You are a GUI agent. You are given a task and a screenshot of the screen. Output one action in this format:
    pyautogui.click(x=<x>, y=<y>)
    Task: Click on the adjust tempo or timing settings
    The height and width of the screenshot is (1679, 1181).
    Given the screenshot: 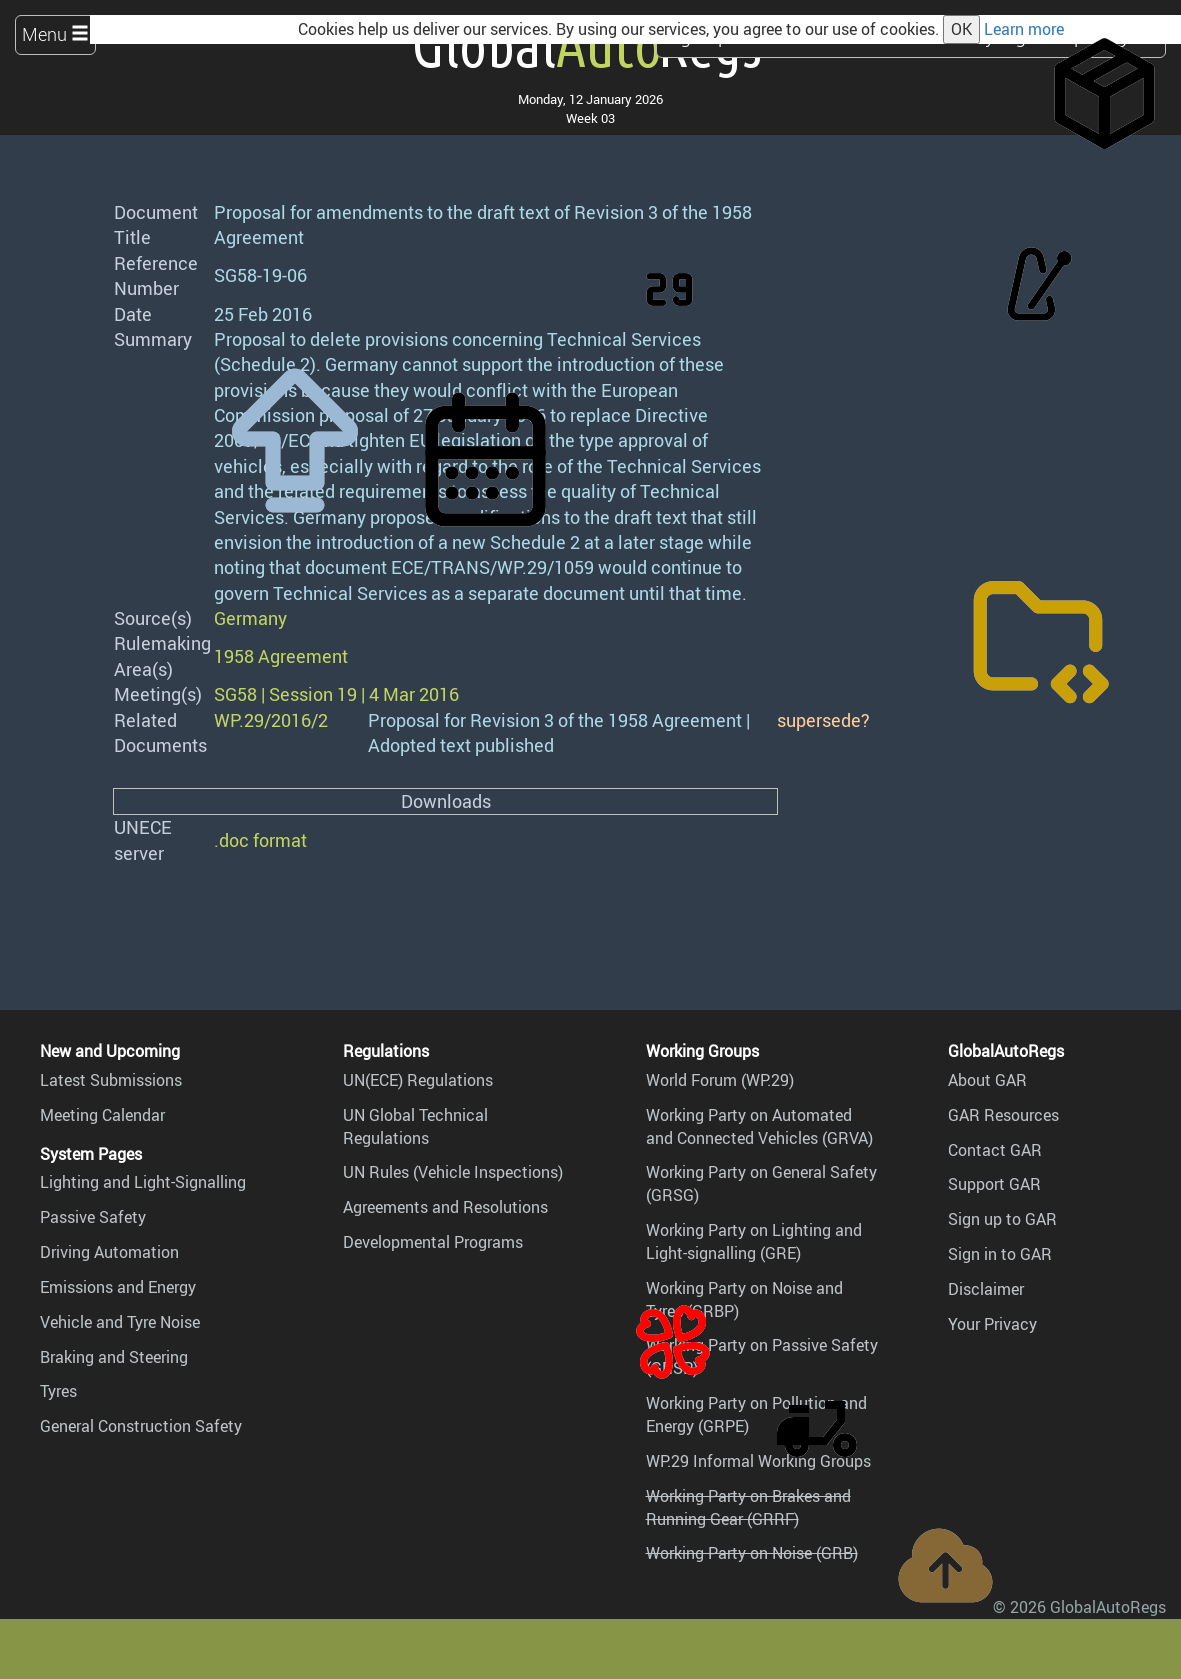 What is the action you would take?
    pyautogui.click(x=1035, y=284)
    